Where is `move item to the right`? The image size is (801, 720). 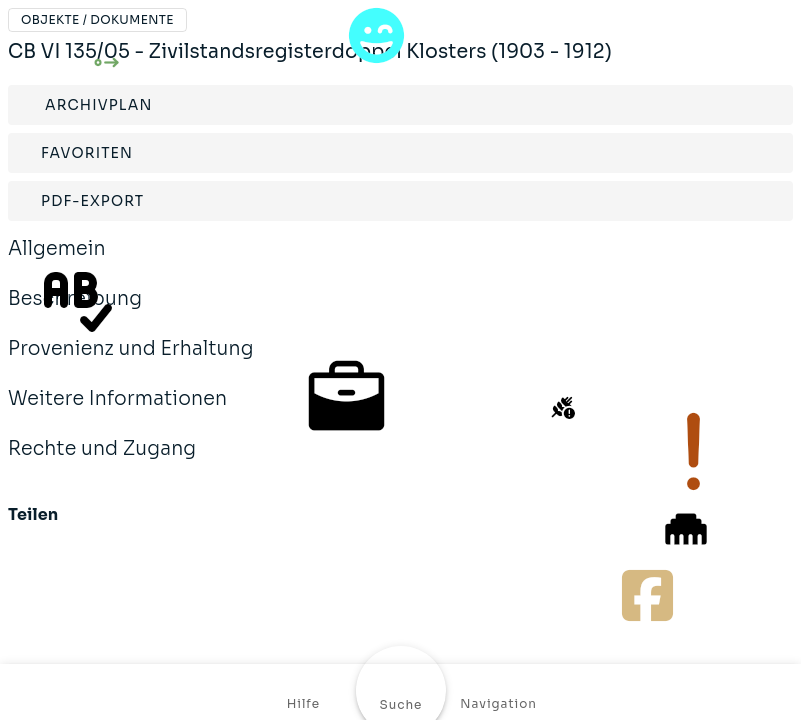 move item to the right is located at coordinates (106, 62).